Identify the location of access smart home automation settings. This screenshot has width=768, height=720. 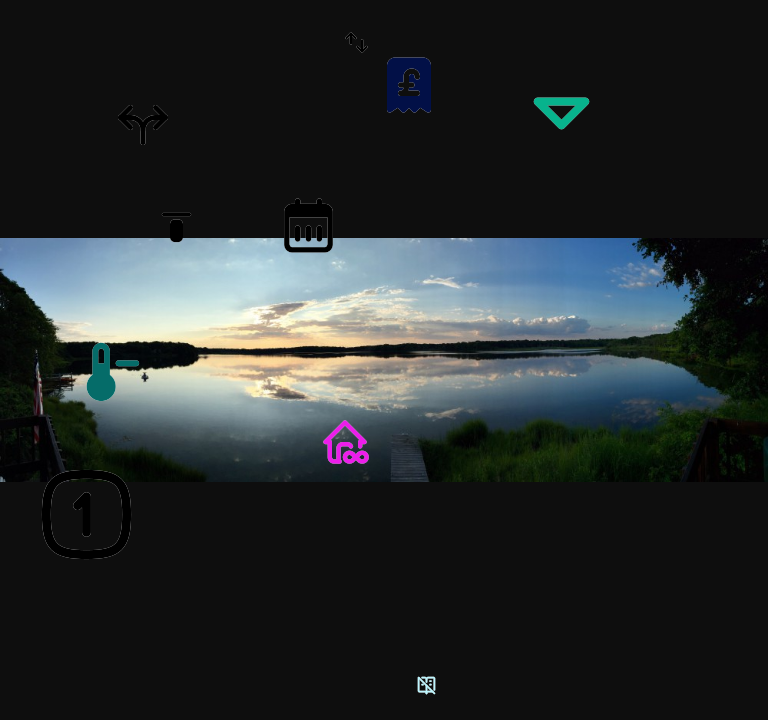
(345, 442).